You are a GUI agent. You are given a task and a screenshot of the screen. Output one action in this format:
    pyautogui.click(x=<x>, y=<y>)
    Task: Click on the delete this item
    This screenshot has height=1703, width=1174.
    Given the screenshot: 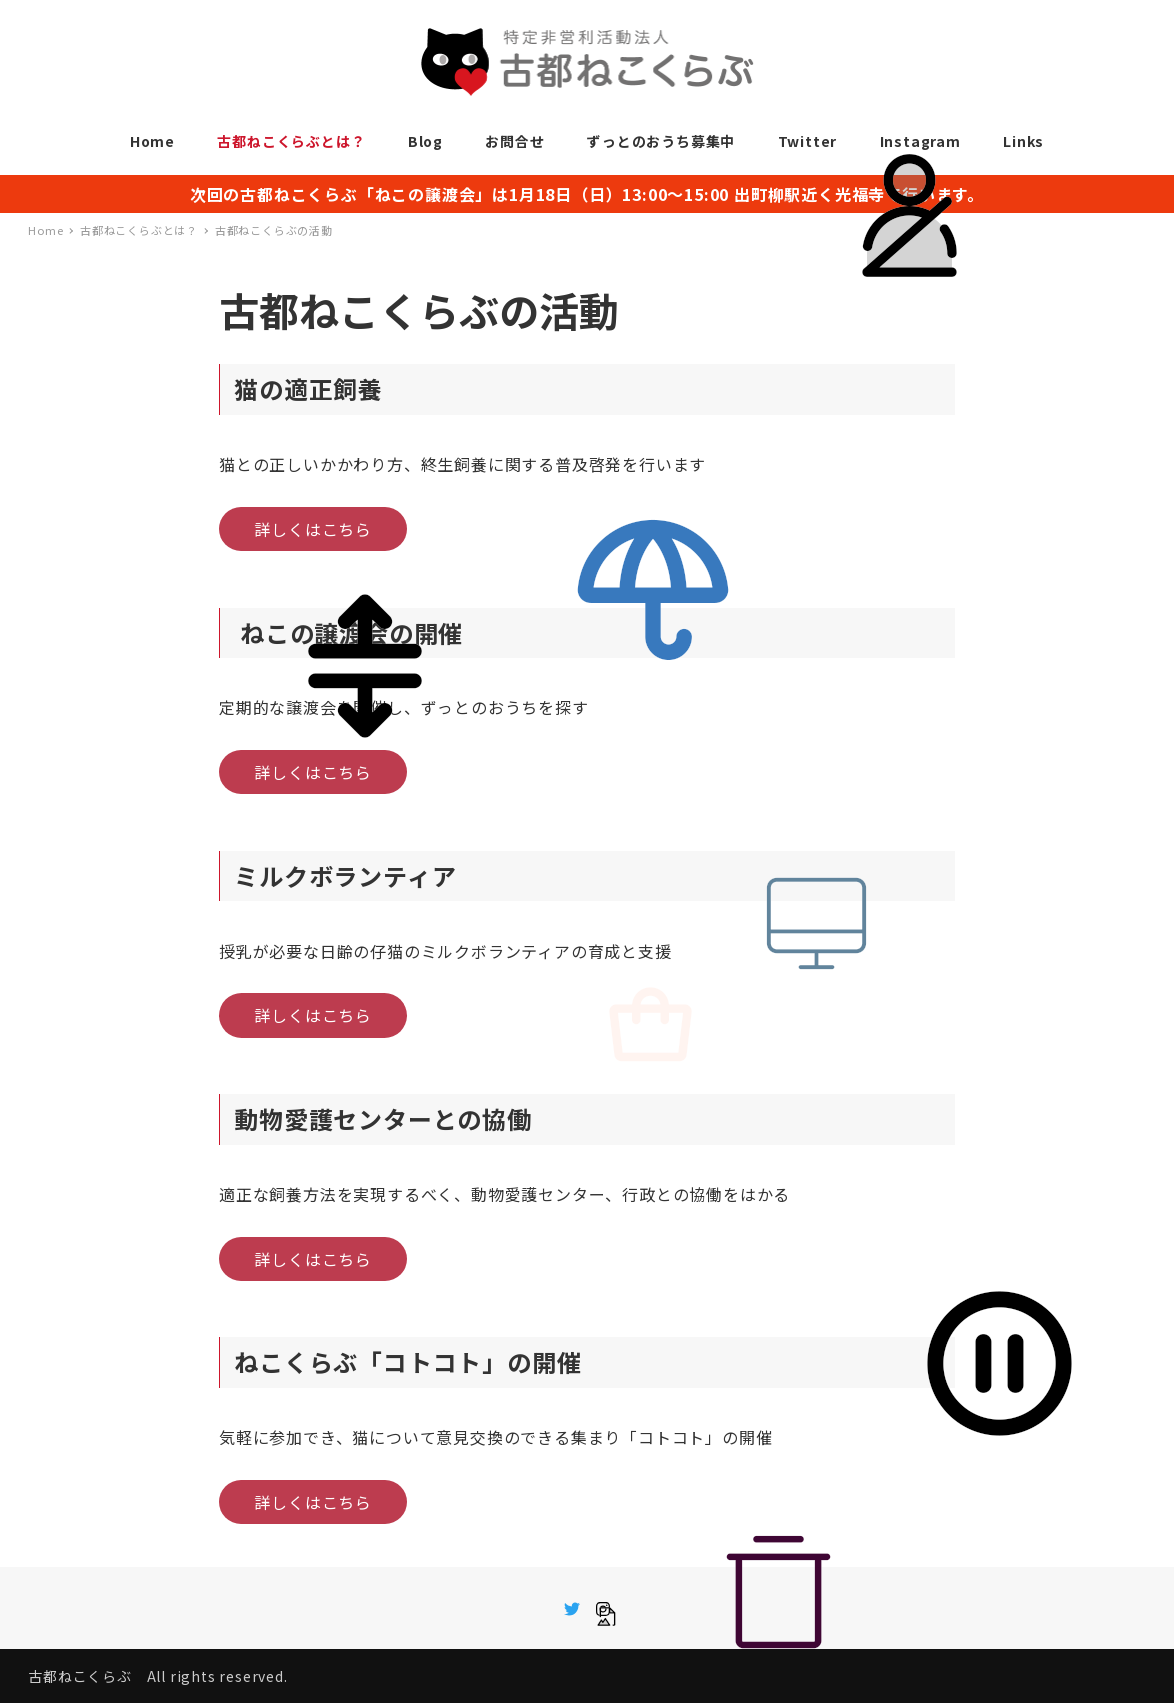 What is the action you would take?
    pyautogui.click(x=778, y=1596)
    